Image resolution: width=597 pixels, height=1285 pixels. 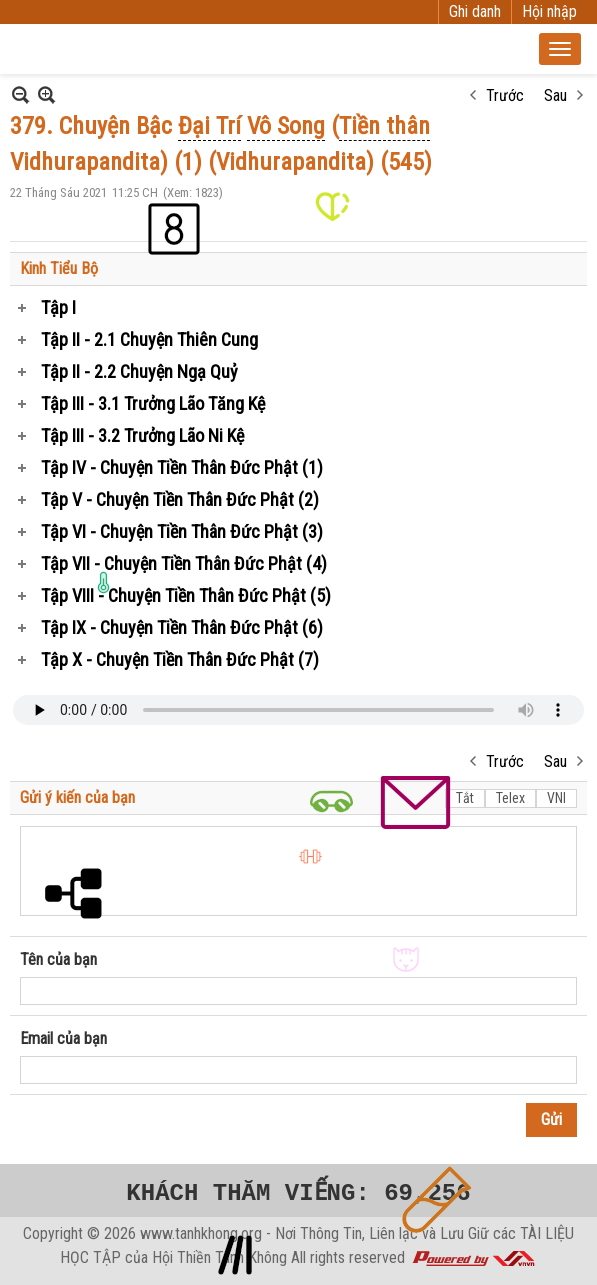 I want to click on open your email inbox, so click(x=415, y=802).